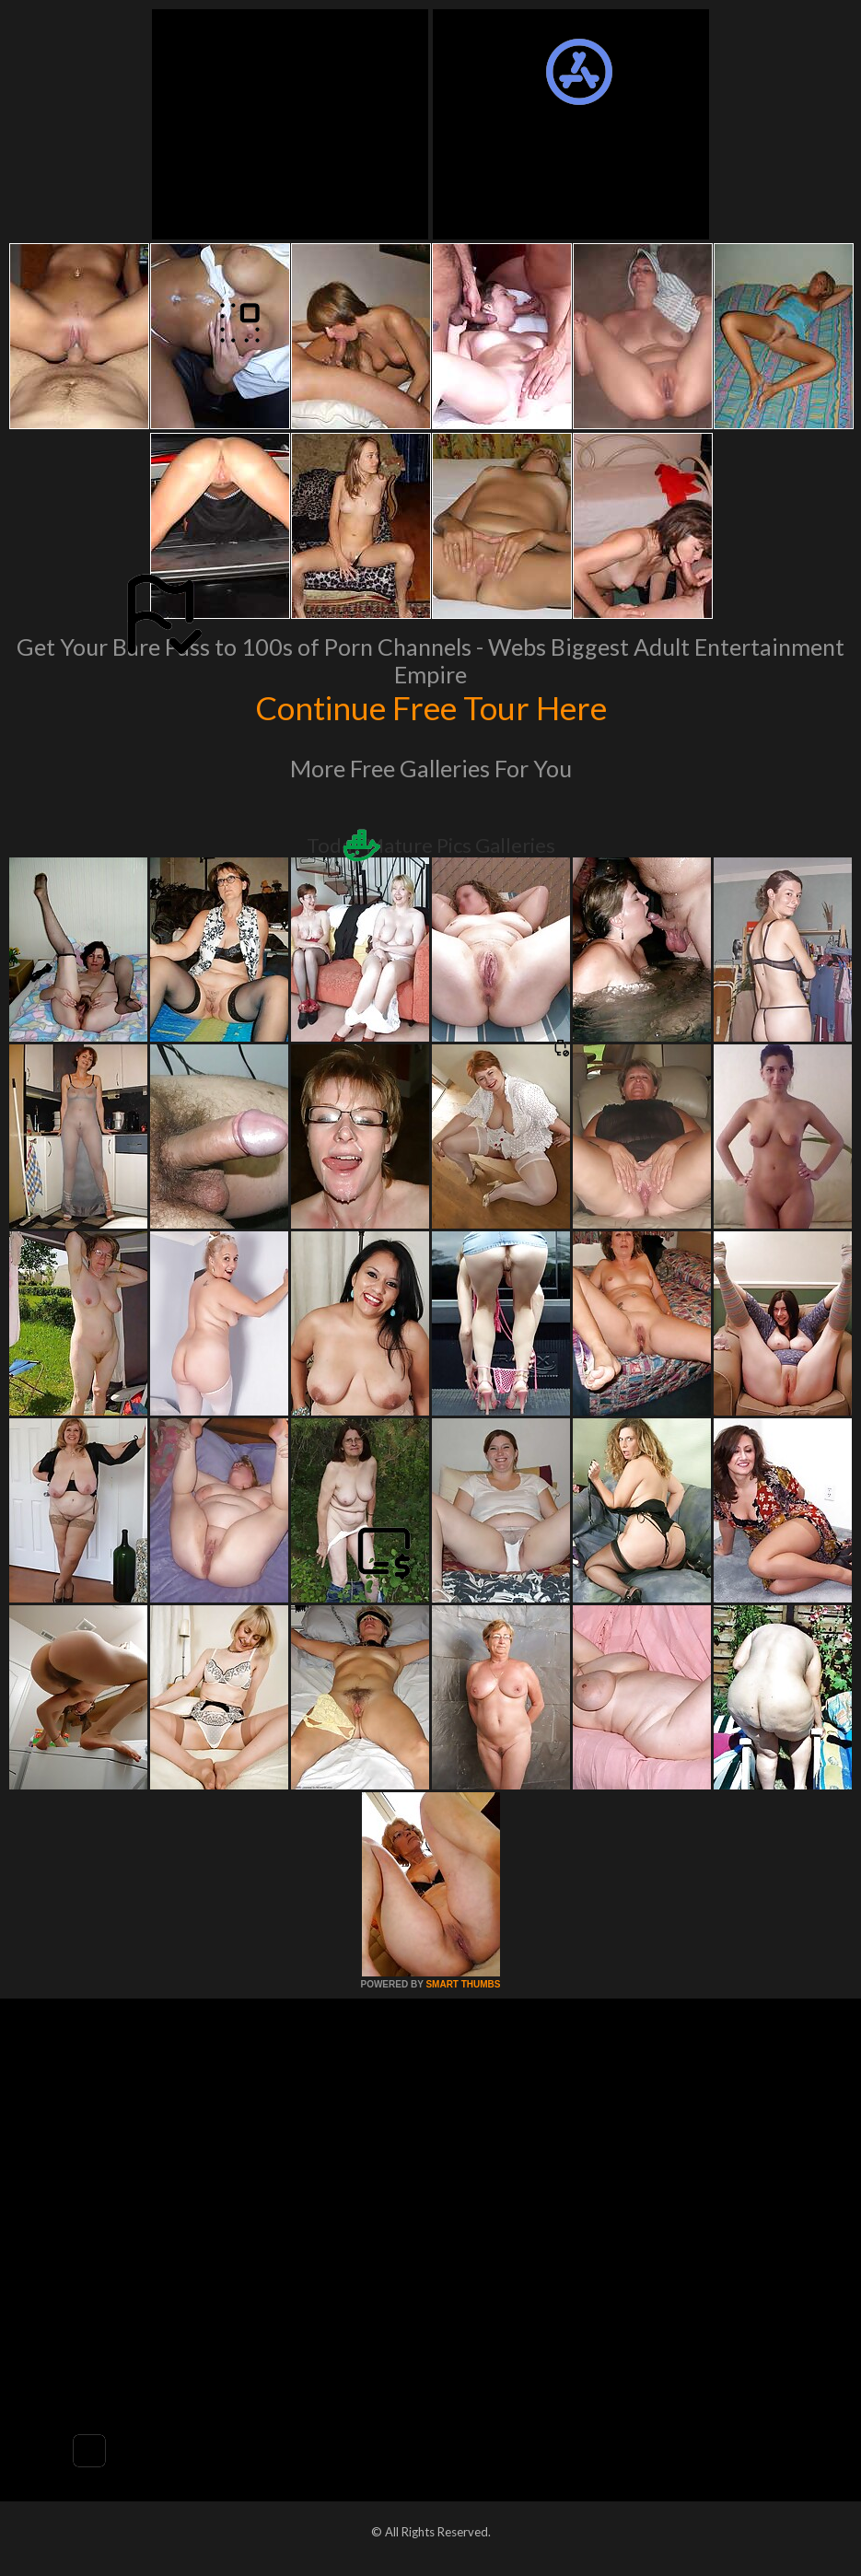 The image size is (861, 2576). I want to click on docker container management, so click(361, 845).